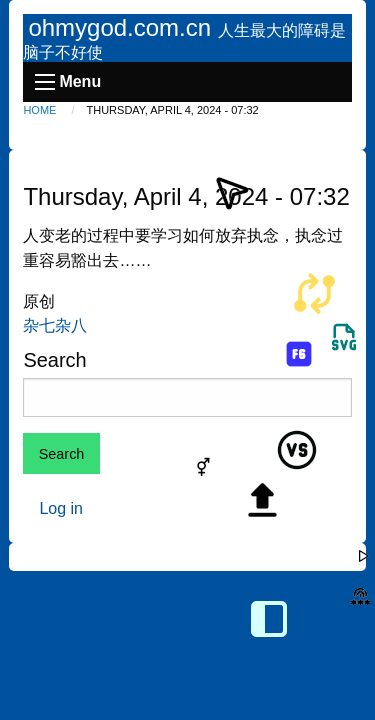 This screenshot has width=375, height=720. Describe the element at coordinates (297, 450) in the screenshot. I see `indicates a versus or comparison mode` at that location.